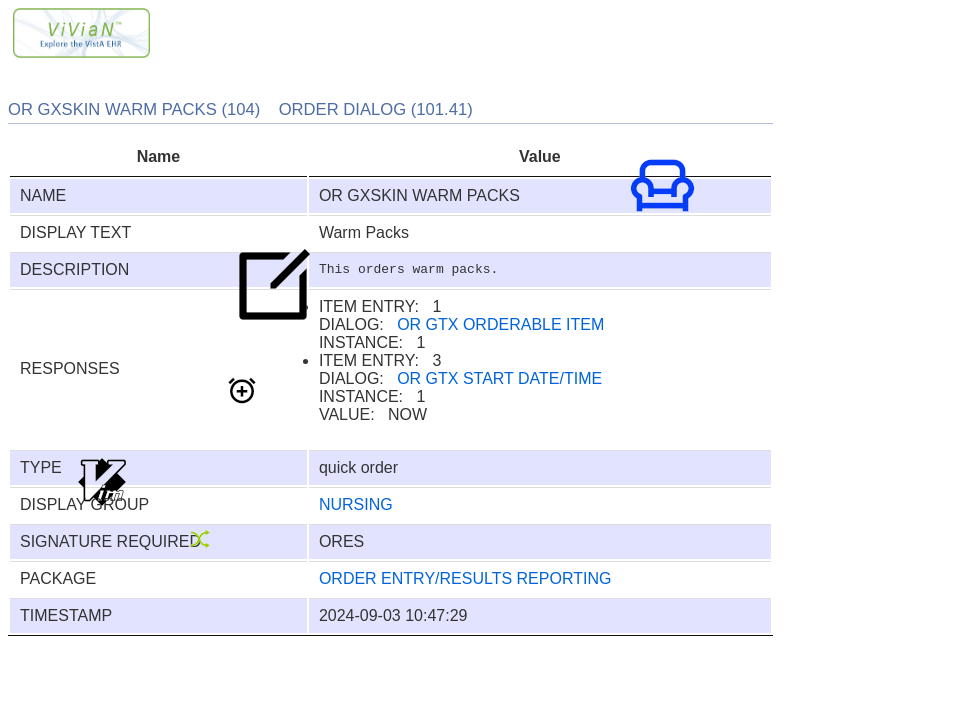 This screenshot has width=972, height=720. Describe the element at coordinates (273, 286) in the screenshot. I see `edit content in a text field or form` at that location.